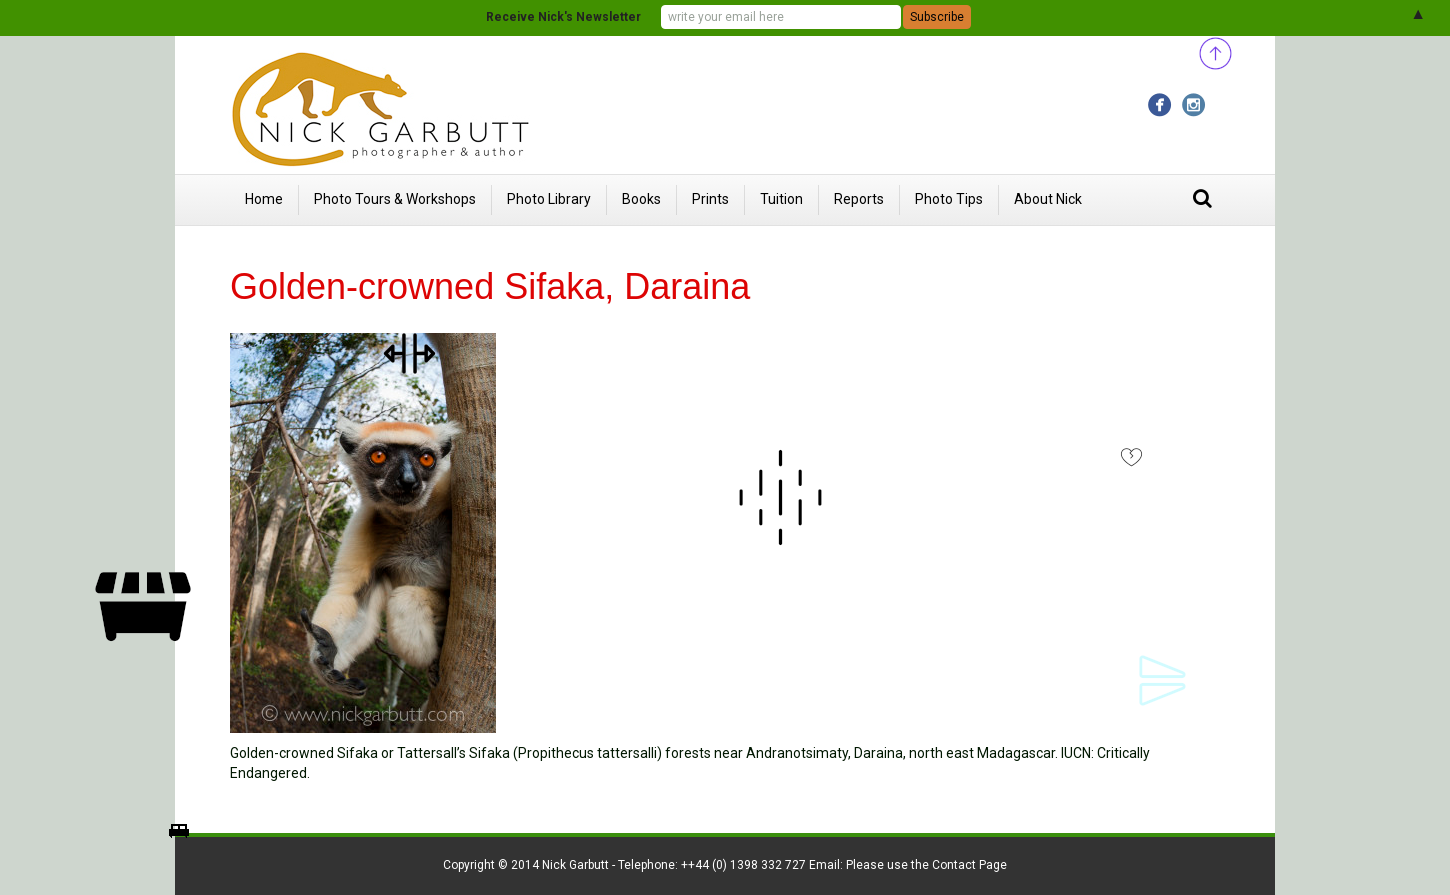  What do you see at coordinates (179, 831) in the screenshot?
I see `view bedroom or sleeping accommodations` at bounding box center [179, 831].